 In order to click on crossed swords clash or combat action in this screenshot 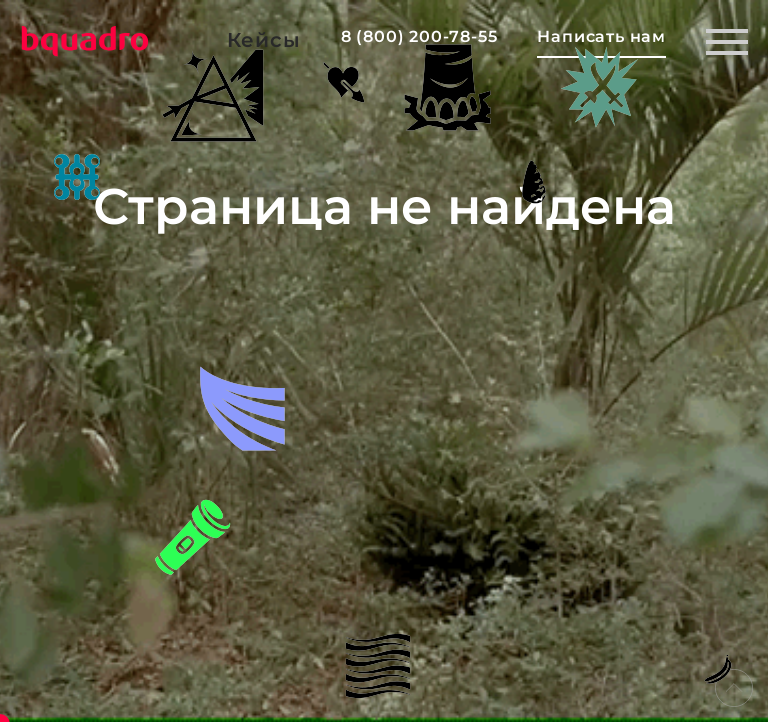, I will do `click(601, 87)`.